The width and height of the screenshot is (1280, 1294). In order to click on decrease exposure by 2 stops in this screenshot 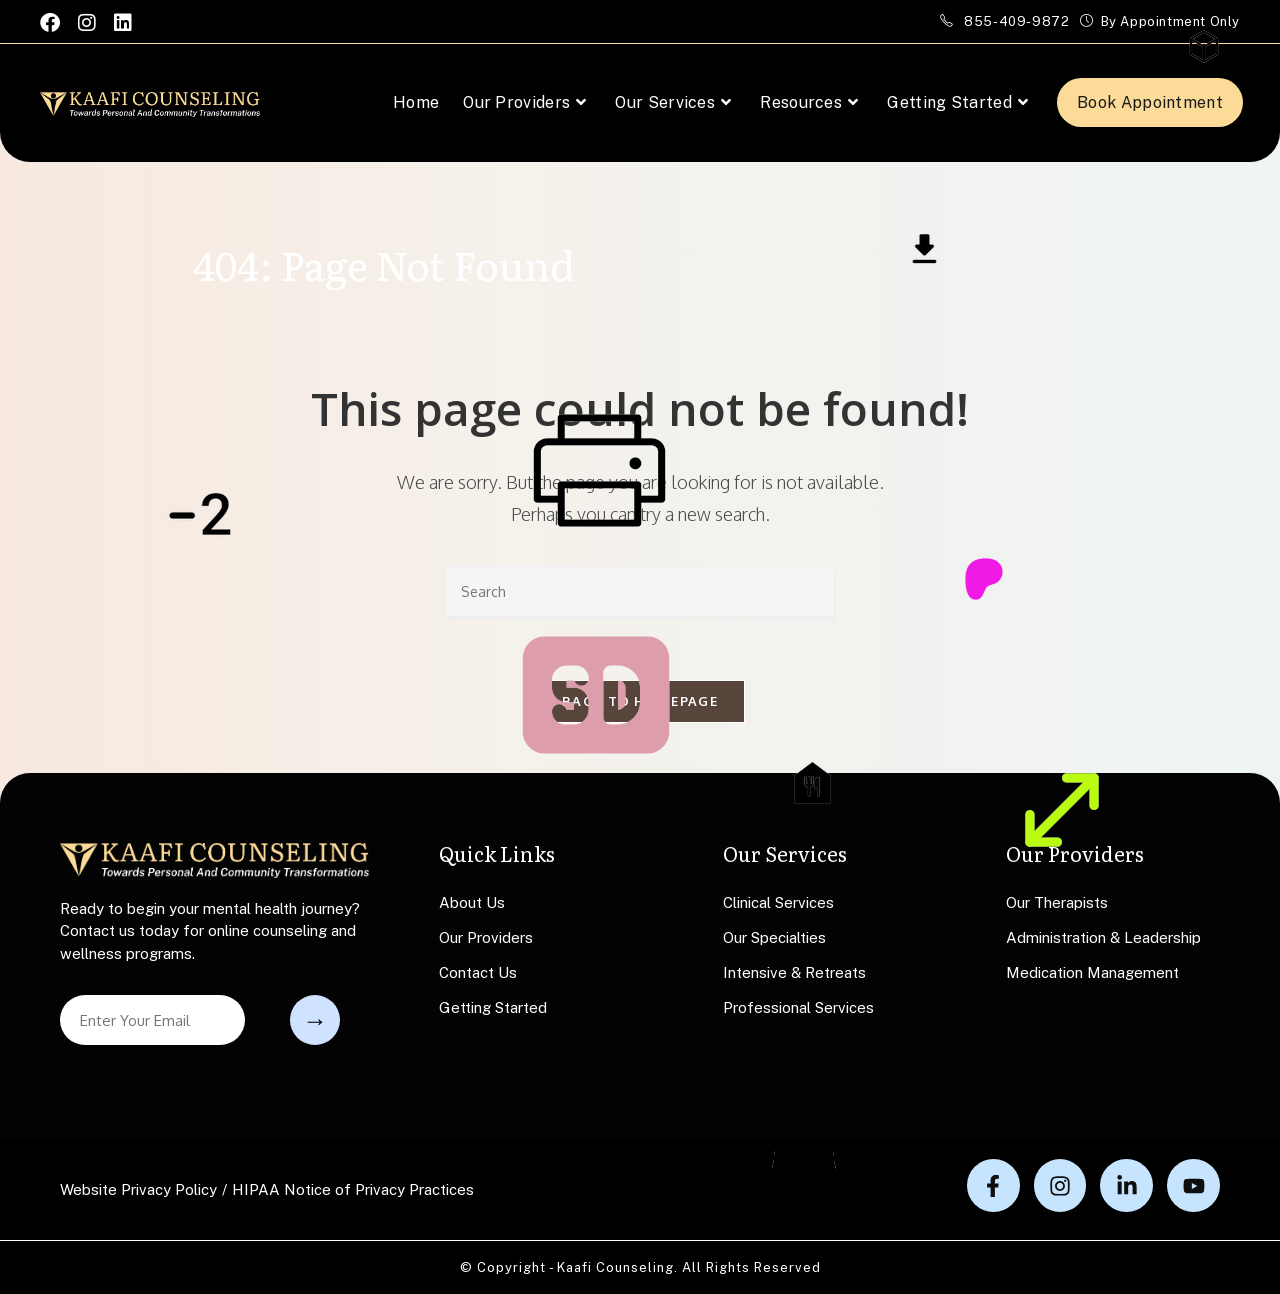, I will do `click(201, 515)`.